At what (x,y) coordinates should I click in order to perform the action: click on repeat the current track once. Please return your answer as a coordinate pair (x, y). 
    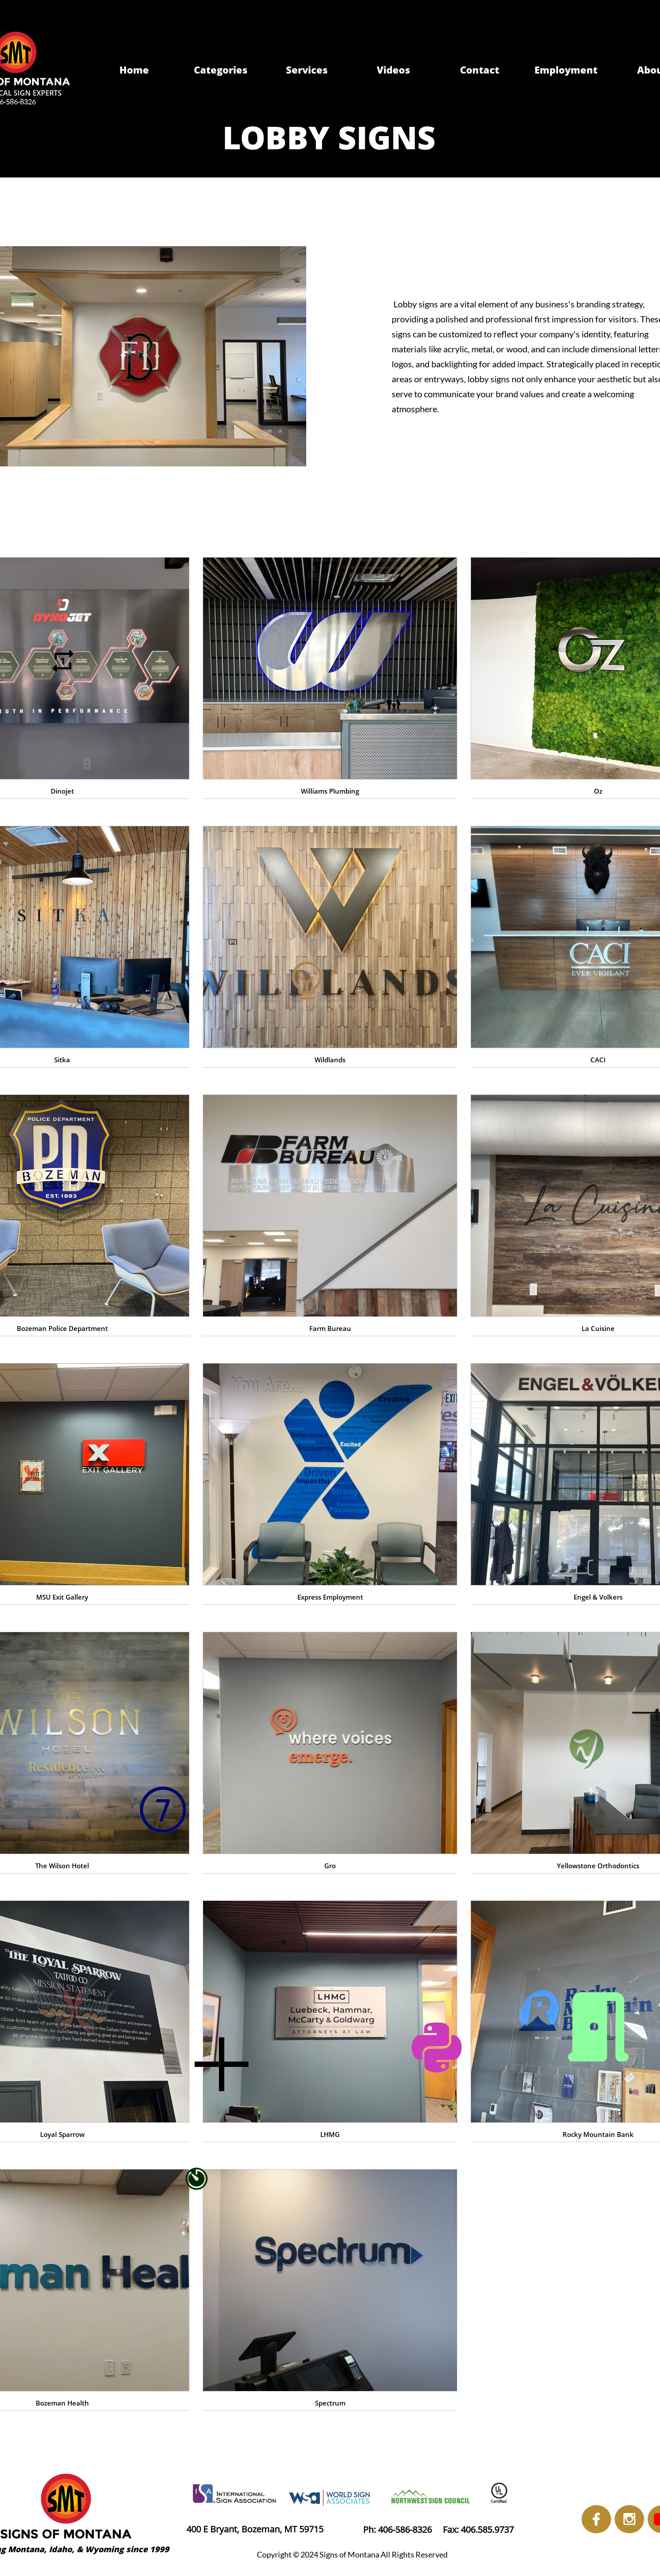
    Looking at the image, I should click on (63, 661).